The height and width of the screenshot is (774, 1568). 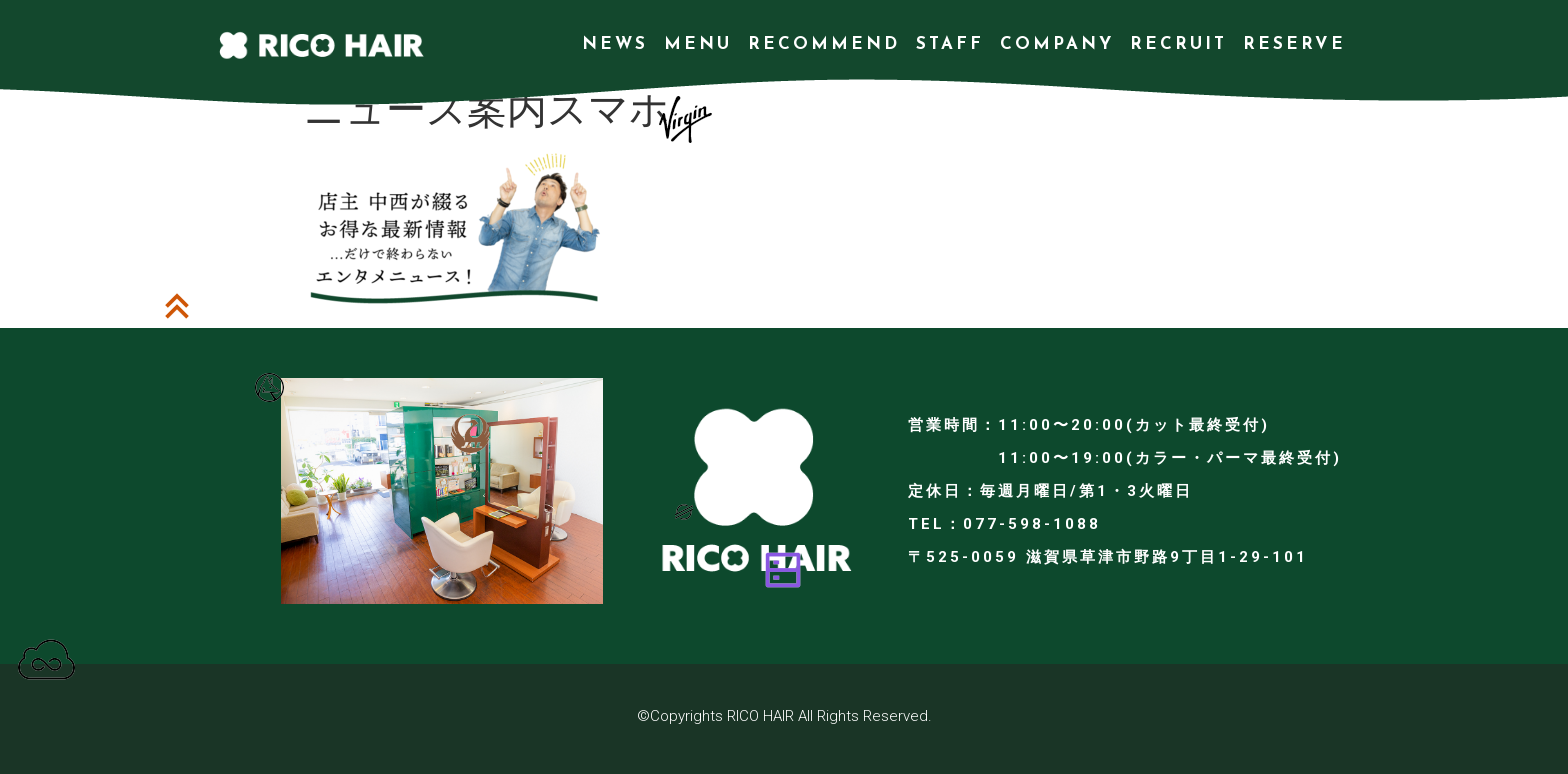 I want to click on Japan Airlines company logo, so click(x=470, y=433).